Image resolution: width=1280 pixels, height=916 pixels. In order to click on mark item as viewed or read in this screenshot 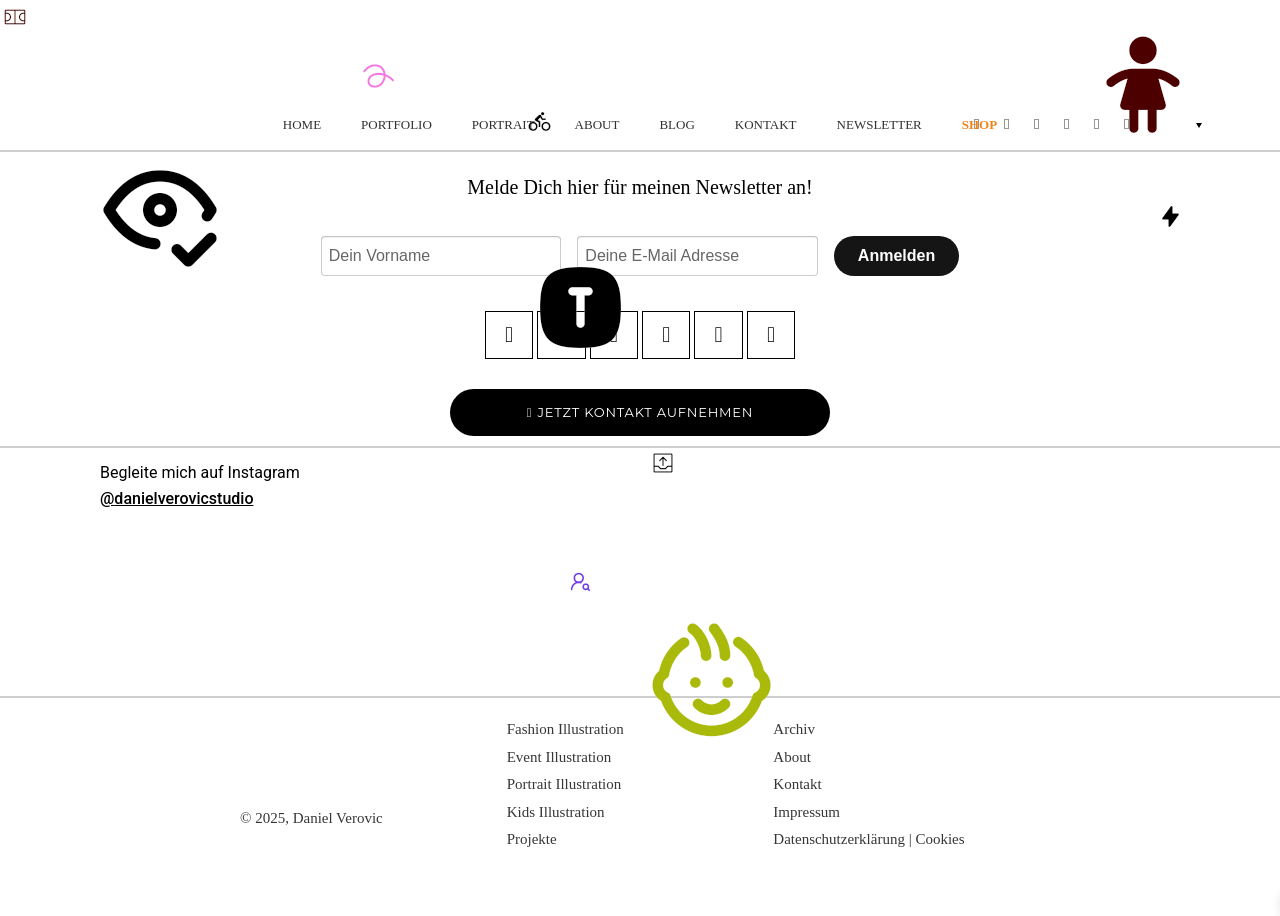, I will do `click(160, 210)`.